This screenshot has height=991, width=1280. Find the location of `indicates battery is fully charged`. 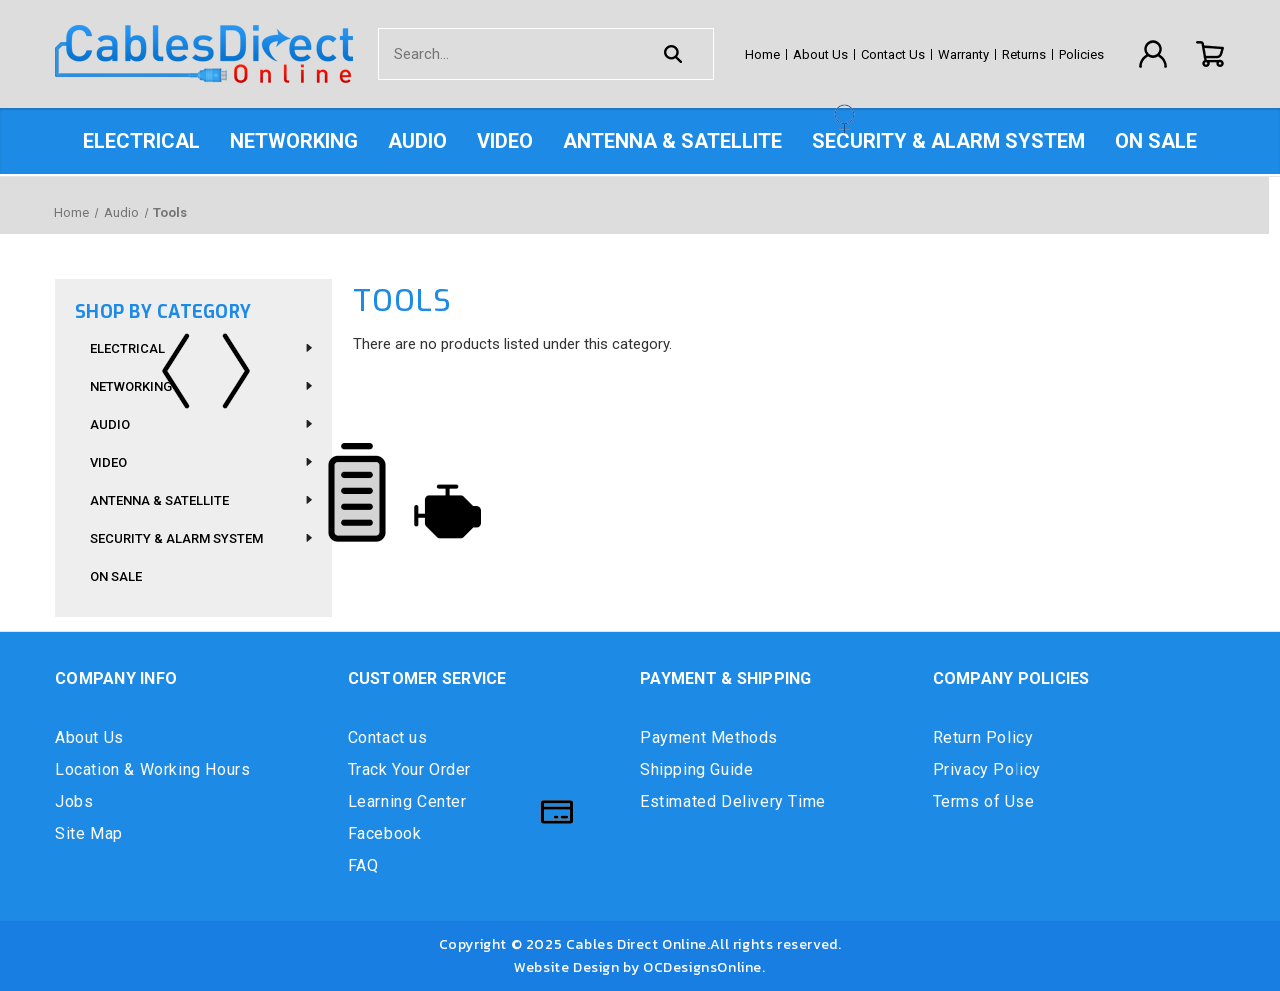

indicates battery is fully charged is located at coordinates (357, 494).